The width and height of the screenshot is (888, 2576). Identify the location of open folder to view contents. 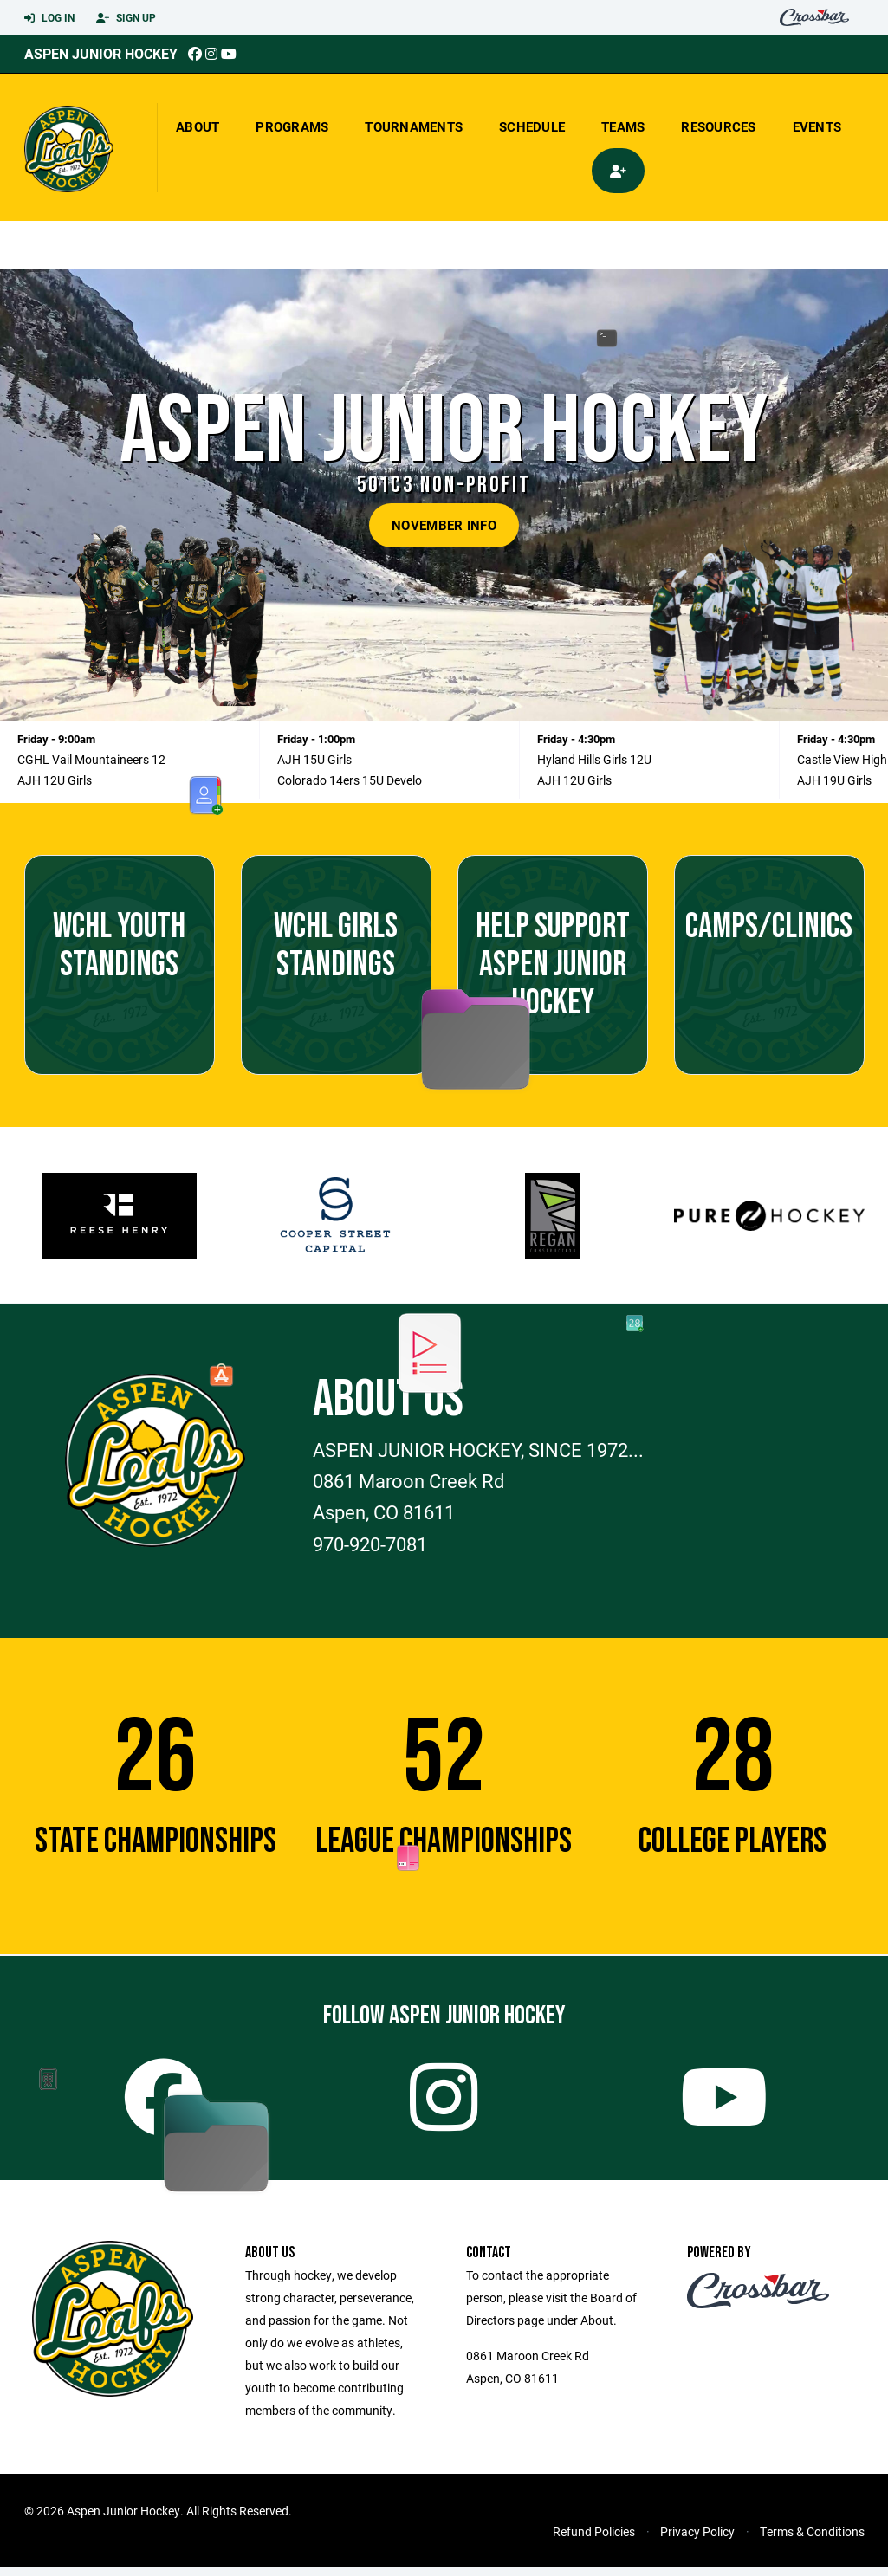
(476, 1039).